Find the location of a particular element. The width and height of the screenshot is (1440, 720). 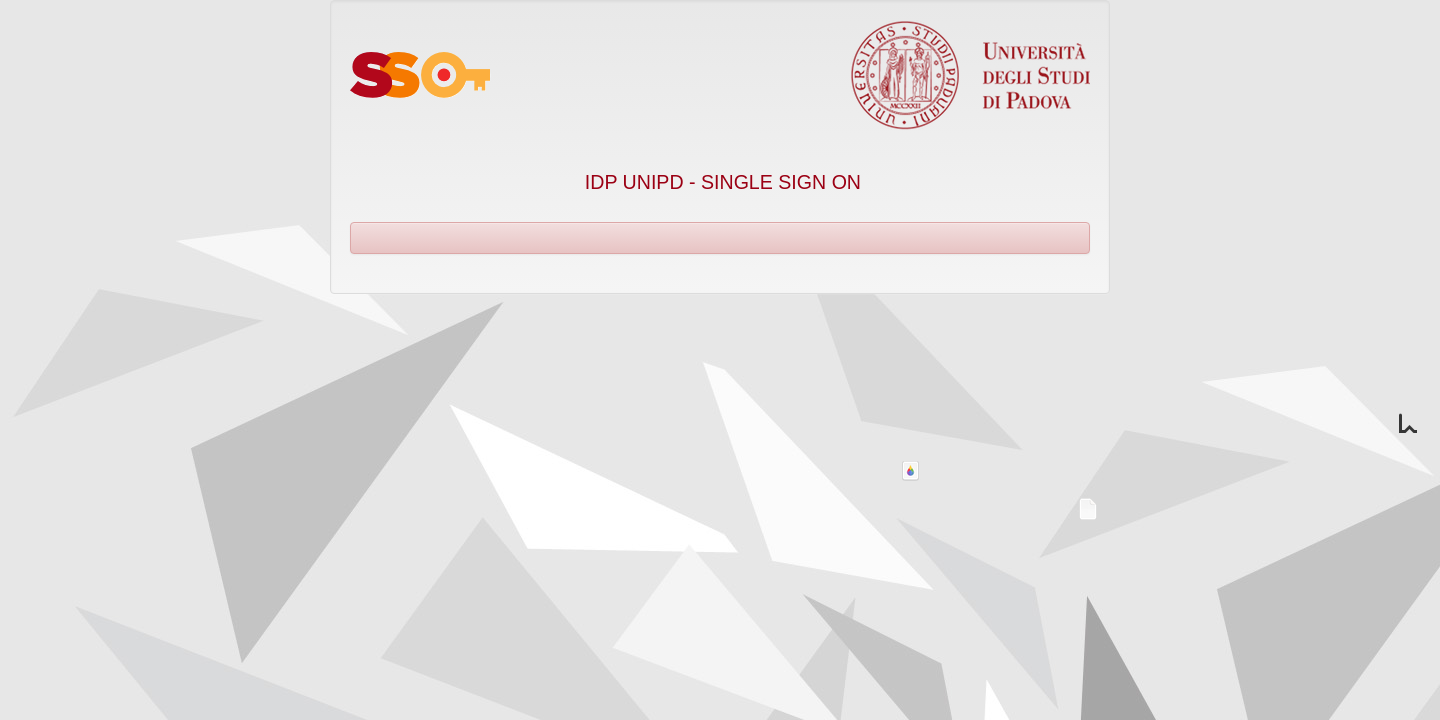

an empty or blank document is located at coordinates (1088, 509).